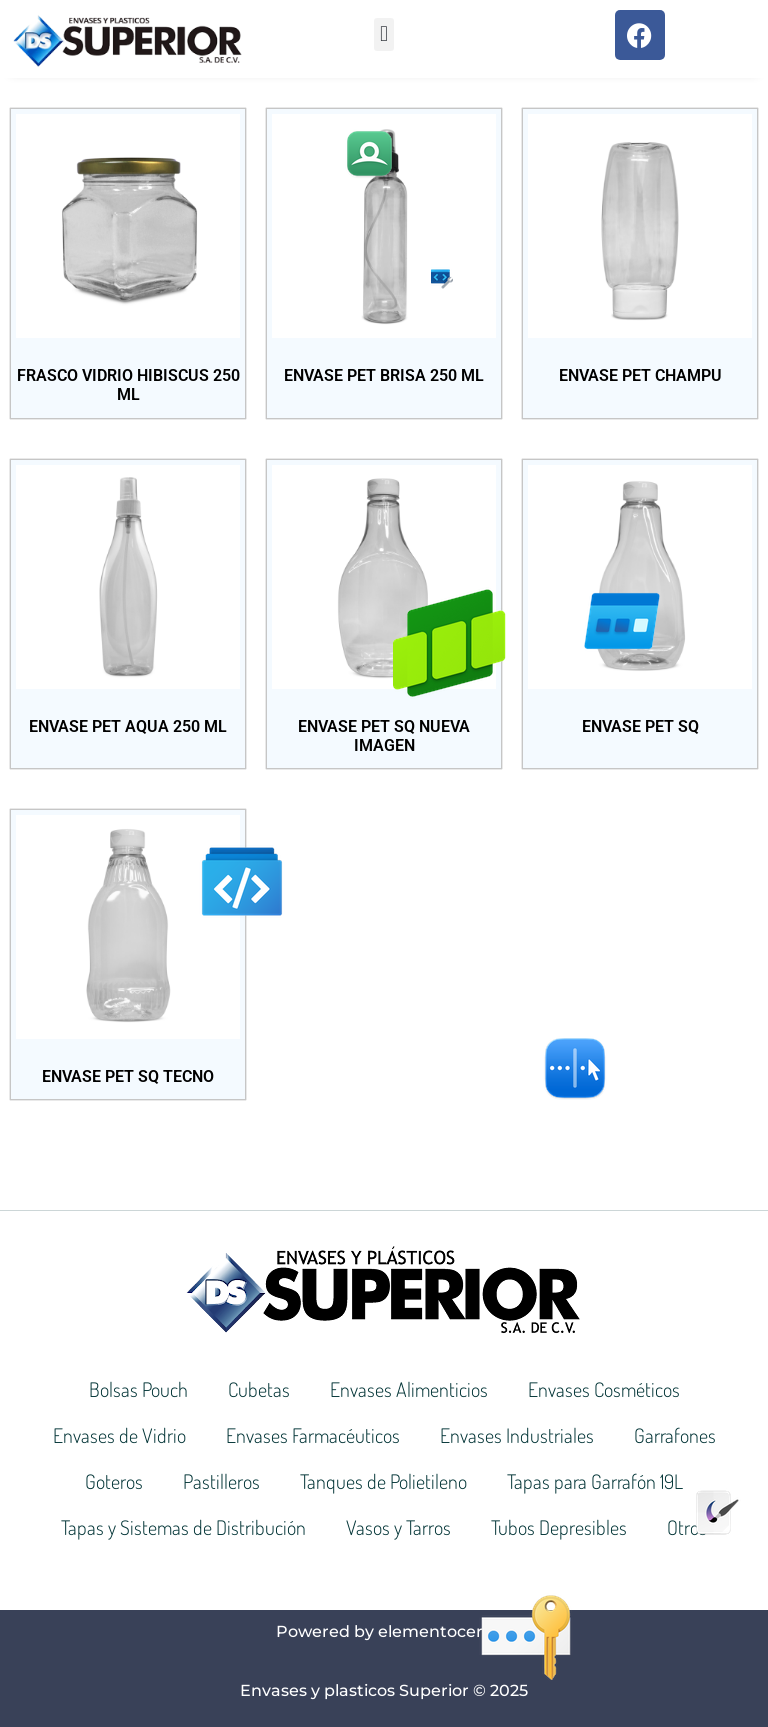 This screenshot has width=768, height=1727. I want to click on launch autoruns system utility, so click(622, 621).